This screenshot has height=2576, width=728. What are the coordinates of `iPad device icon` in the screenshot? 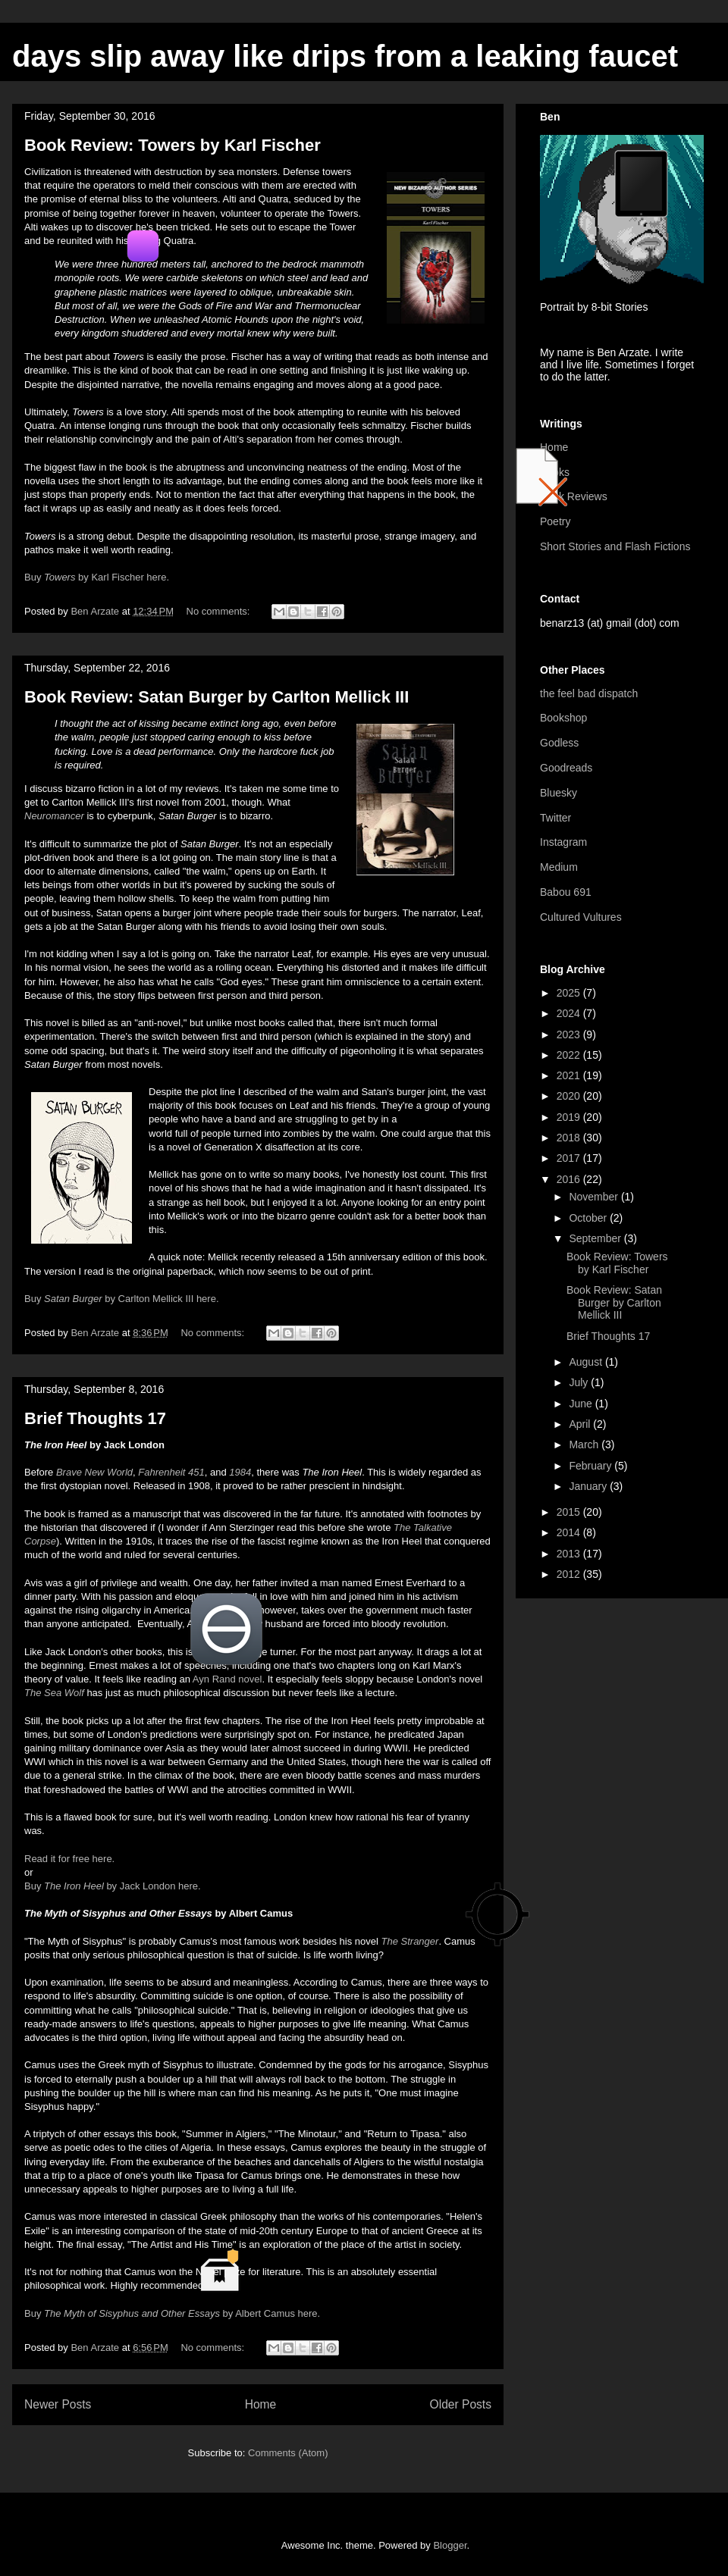 It's located at (641, 183).